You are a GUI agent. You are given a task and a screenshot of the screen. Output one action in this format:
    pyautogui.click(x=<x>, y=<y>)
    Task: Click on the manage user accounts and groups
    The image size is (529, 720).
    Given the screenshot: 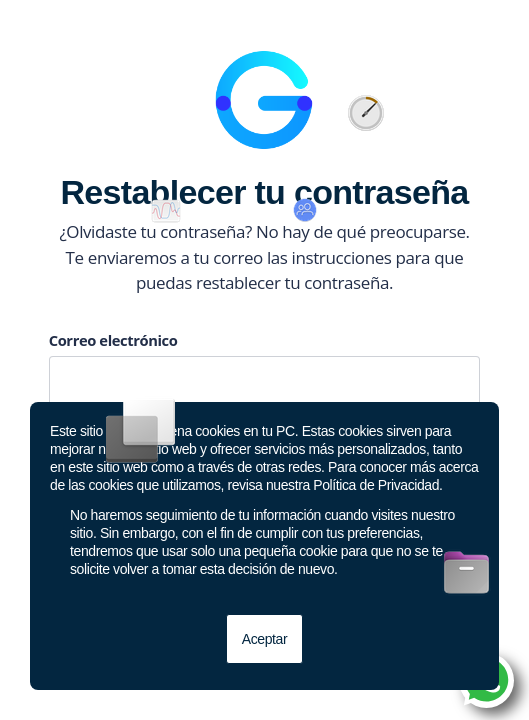 What is the action you would take?
    pyautogui.click(x=305, y=210)
    